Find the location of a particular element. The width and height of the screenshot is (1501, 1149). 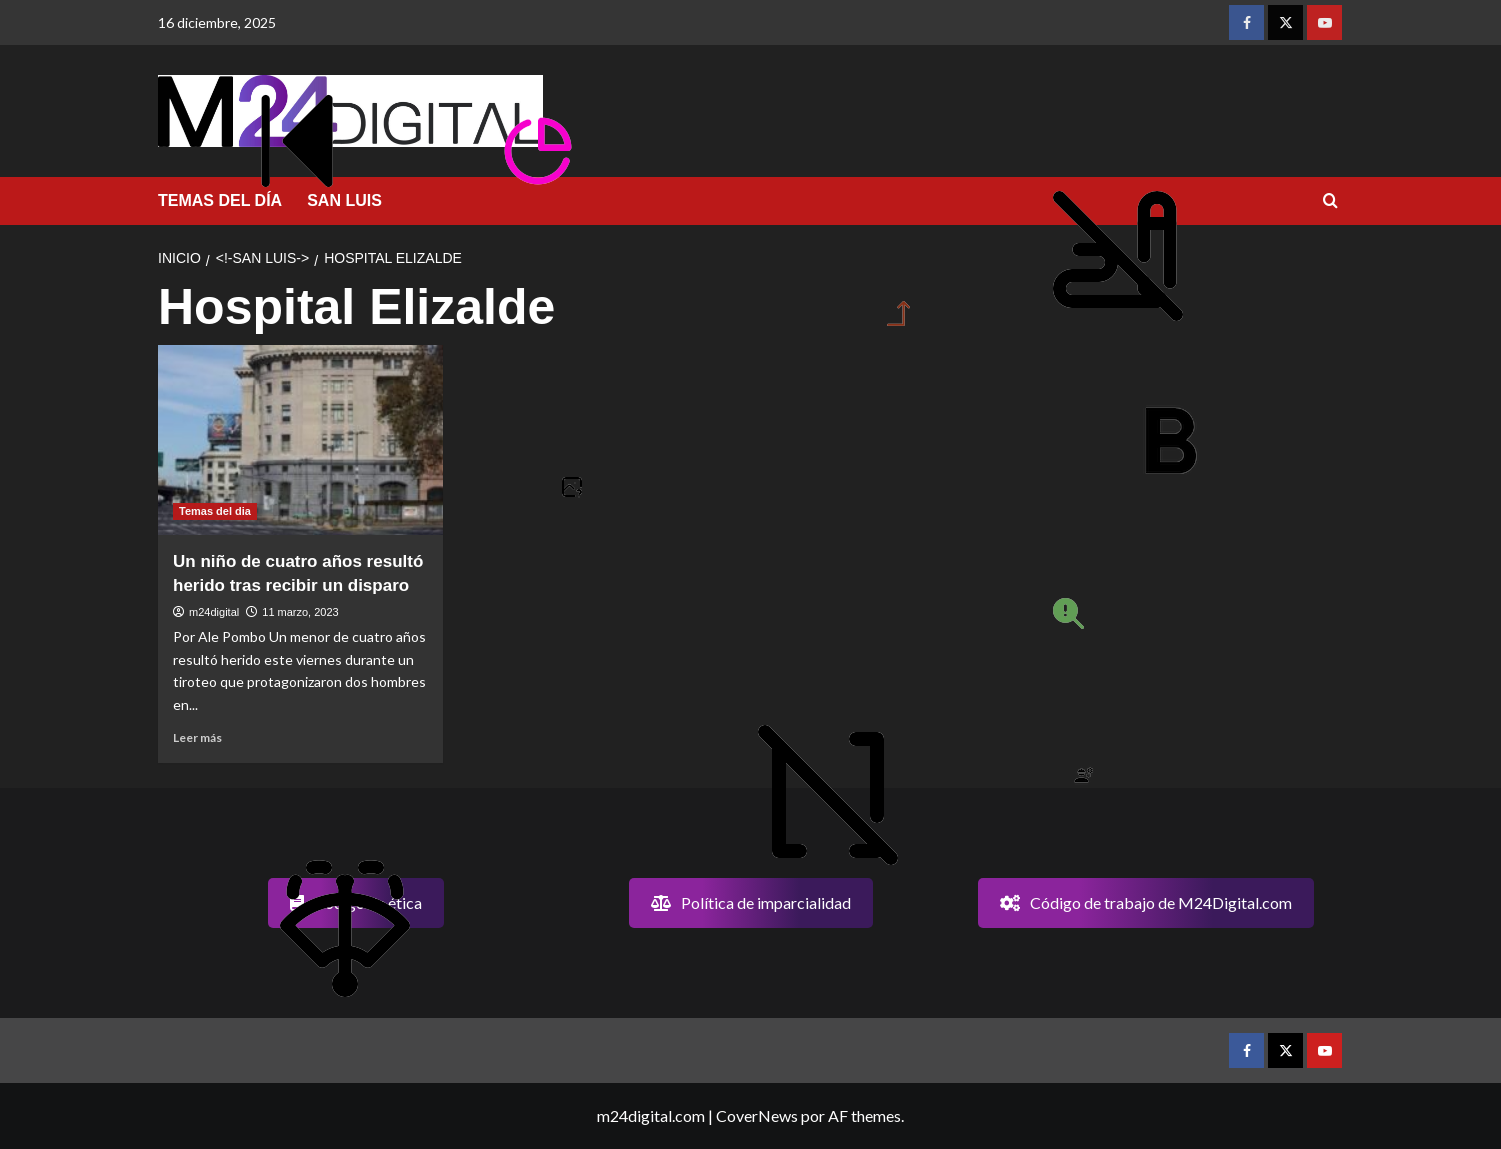

activate windshield washer fluid is located at coordinates (345, 932).